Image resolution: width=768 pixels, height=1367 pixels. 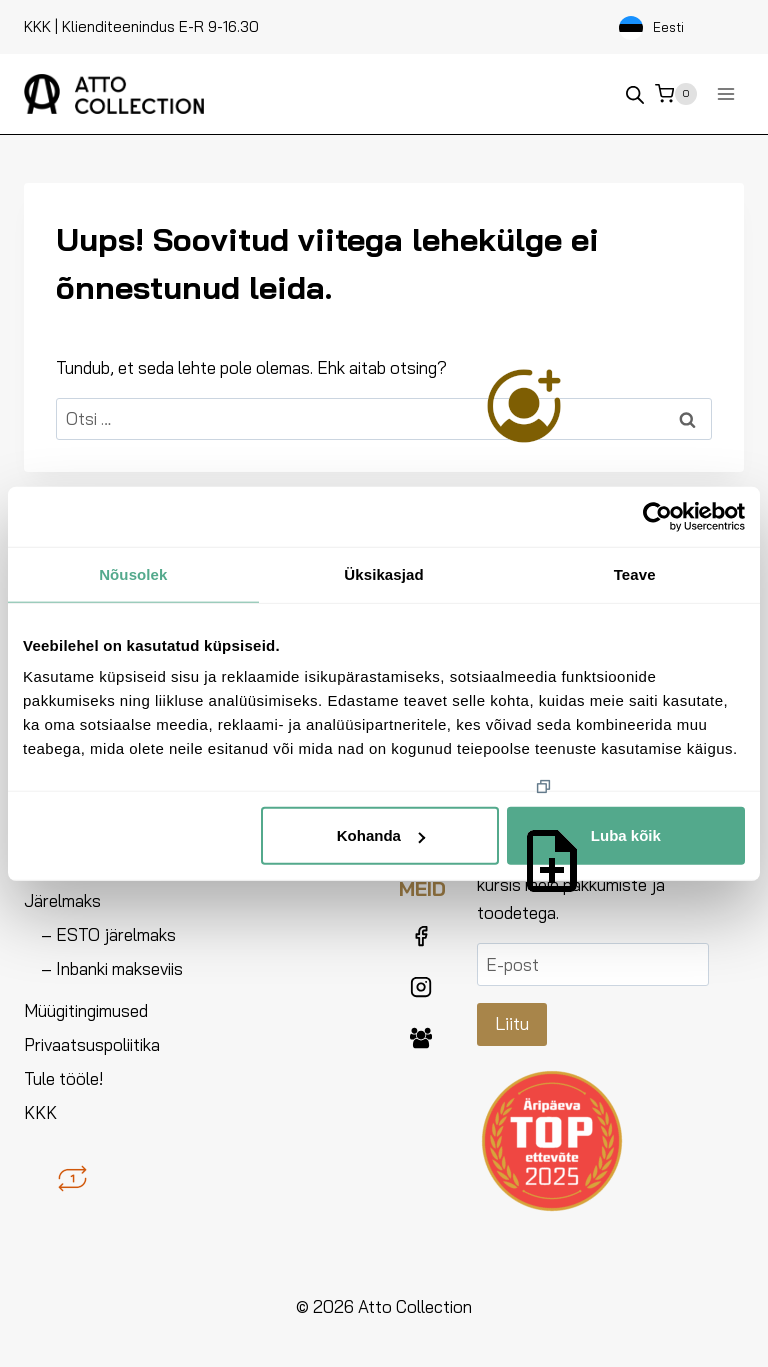 I want to click on copy to clipboard, so click(x=543, y=786).